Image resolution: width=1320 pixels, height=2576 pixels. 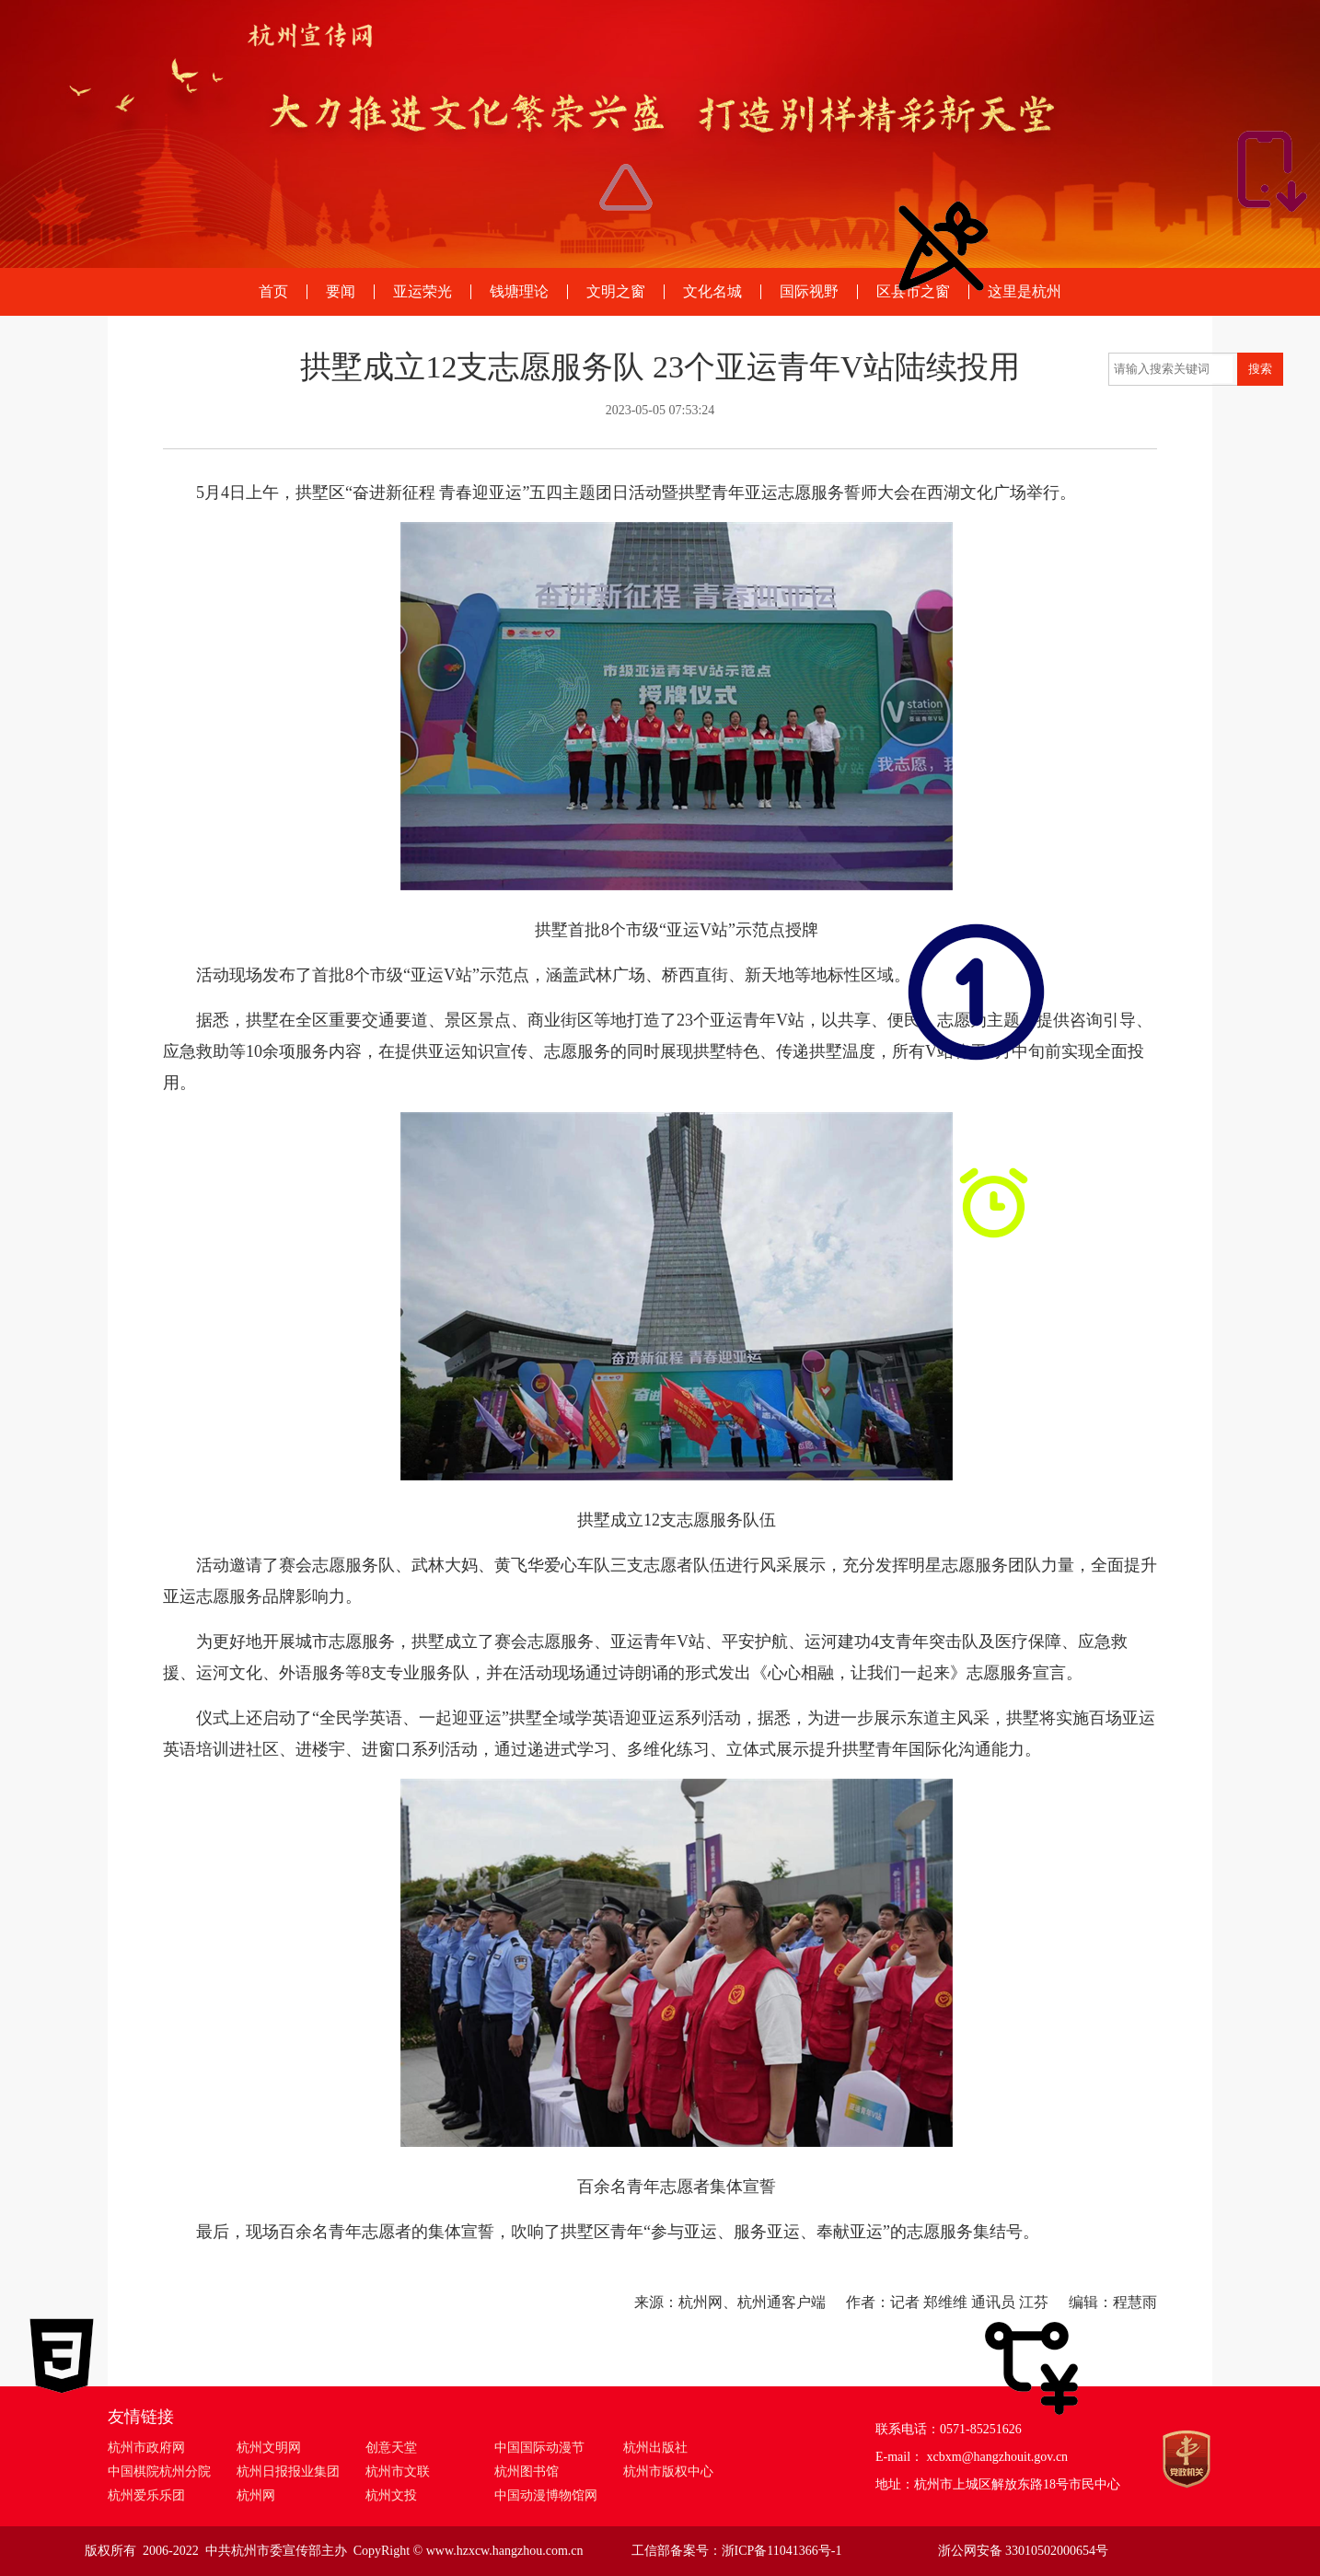 What do you see at coordinates (1265, 169) in the screenshot?
I see `download to mobile device` at bounding box center [1265, 169].